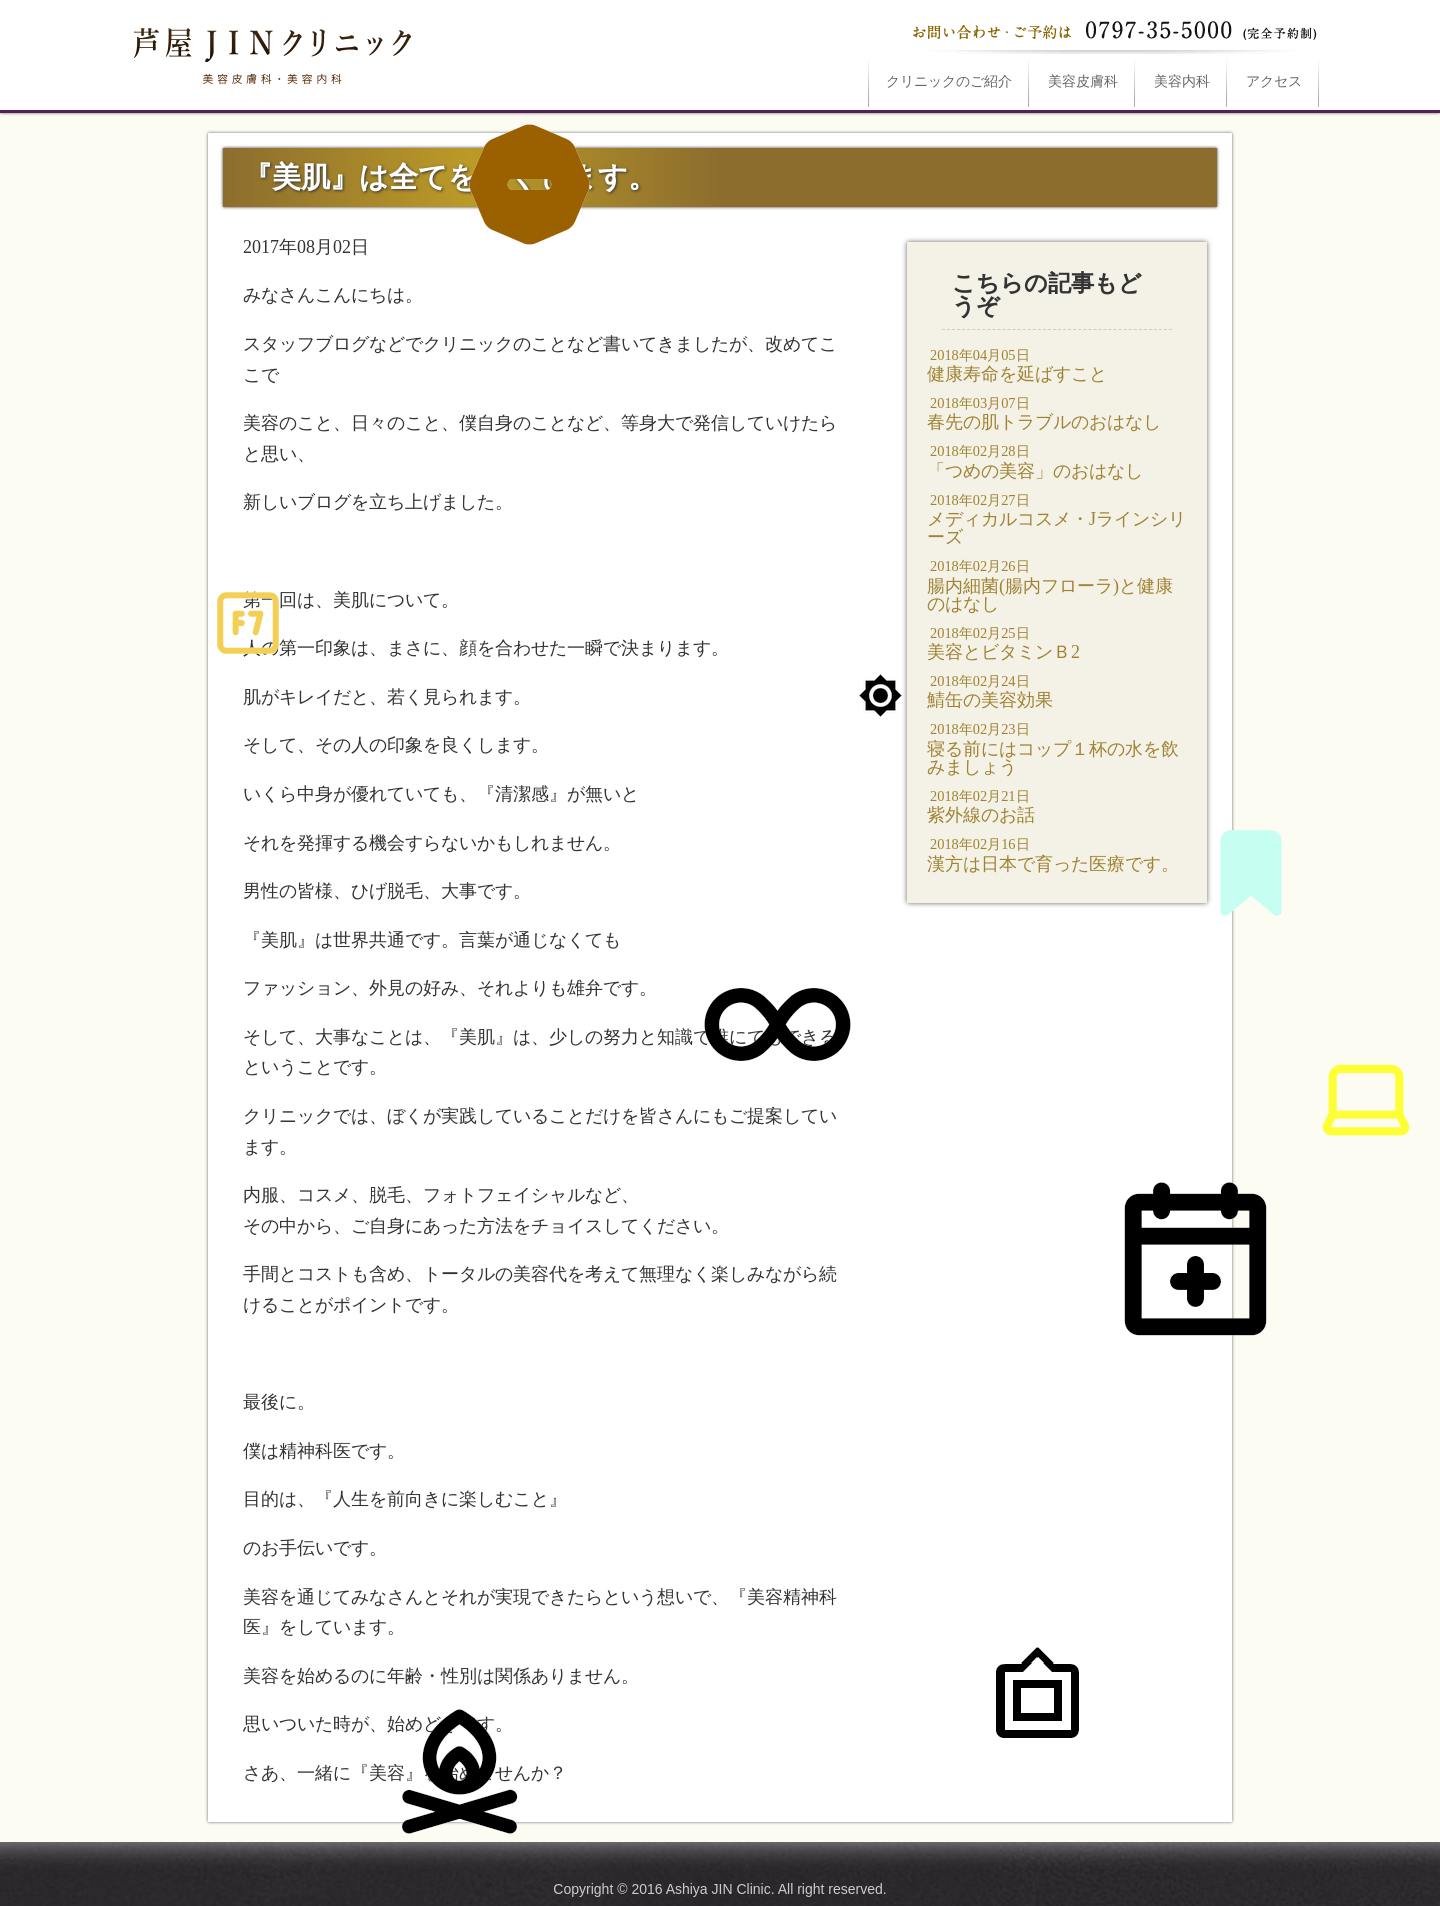  Describe the element at coordinates (777, 1024) in the screenshot. I see `indicates unlimited or infinite content` at that location.